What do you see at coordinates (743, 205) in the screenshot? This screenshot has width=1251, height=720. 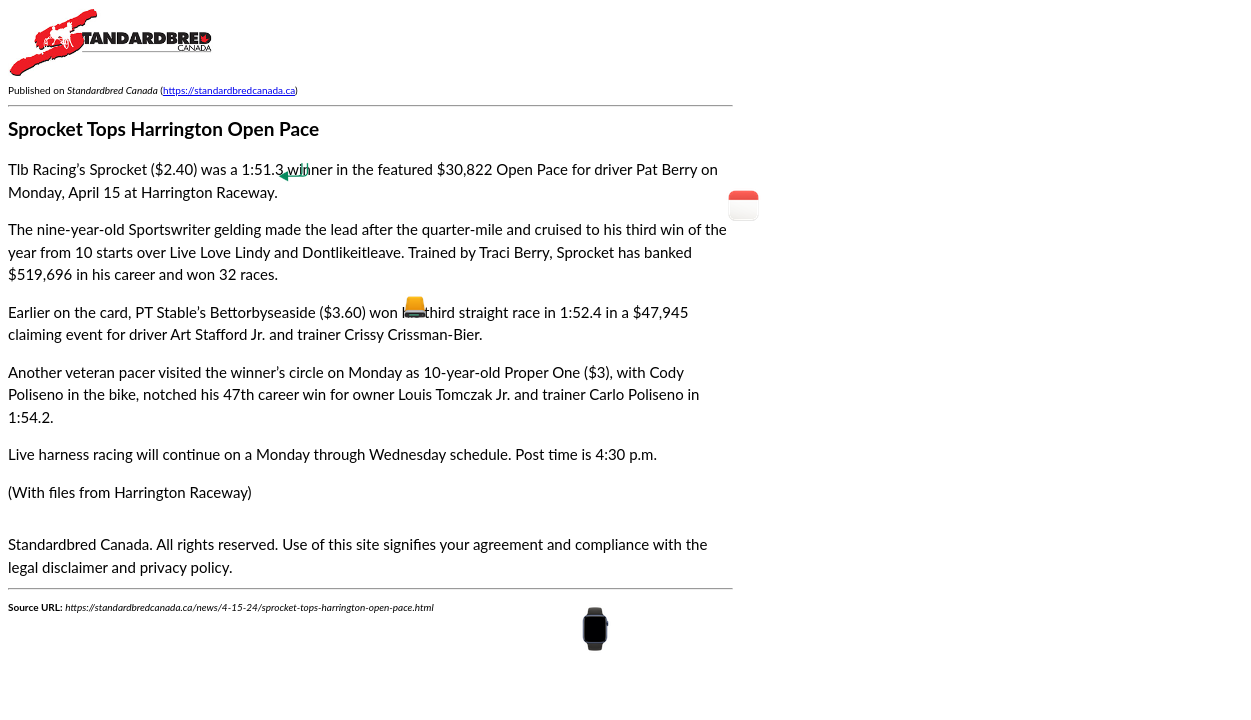 I see `empty calendar placeholder icon` at bounding box center [743, 205].